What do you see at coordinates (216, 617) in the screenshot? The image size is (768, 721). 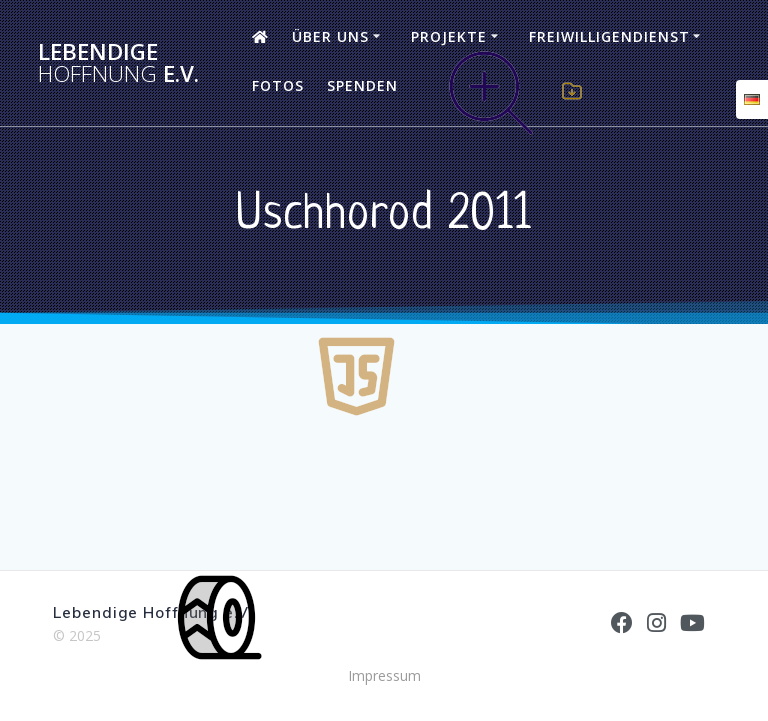 I see `access tire pressure or vehicle tire information` at bounding box center [216, 617].